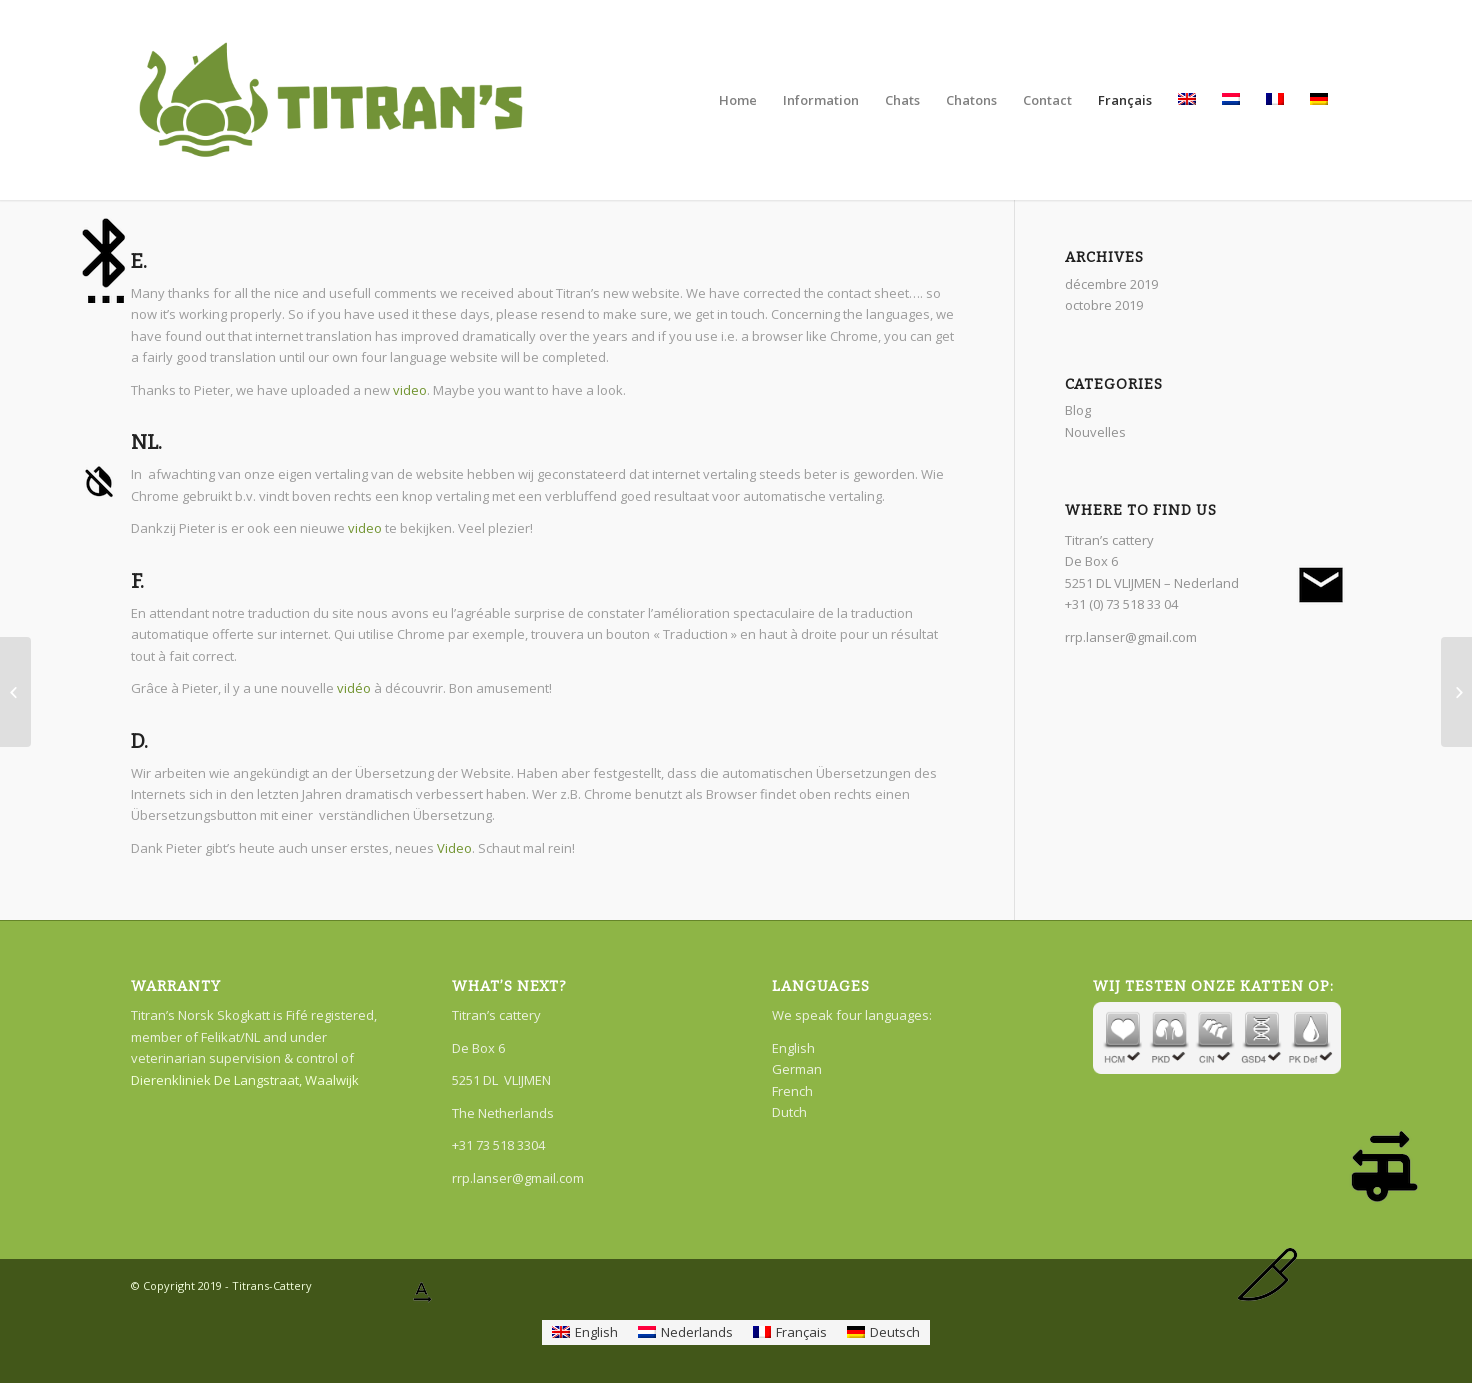 The width and height of the screenshot is (1472, 1383). I want to click on indicates RV hookup availability at a location, so click(1381, 1165).